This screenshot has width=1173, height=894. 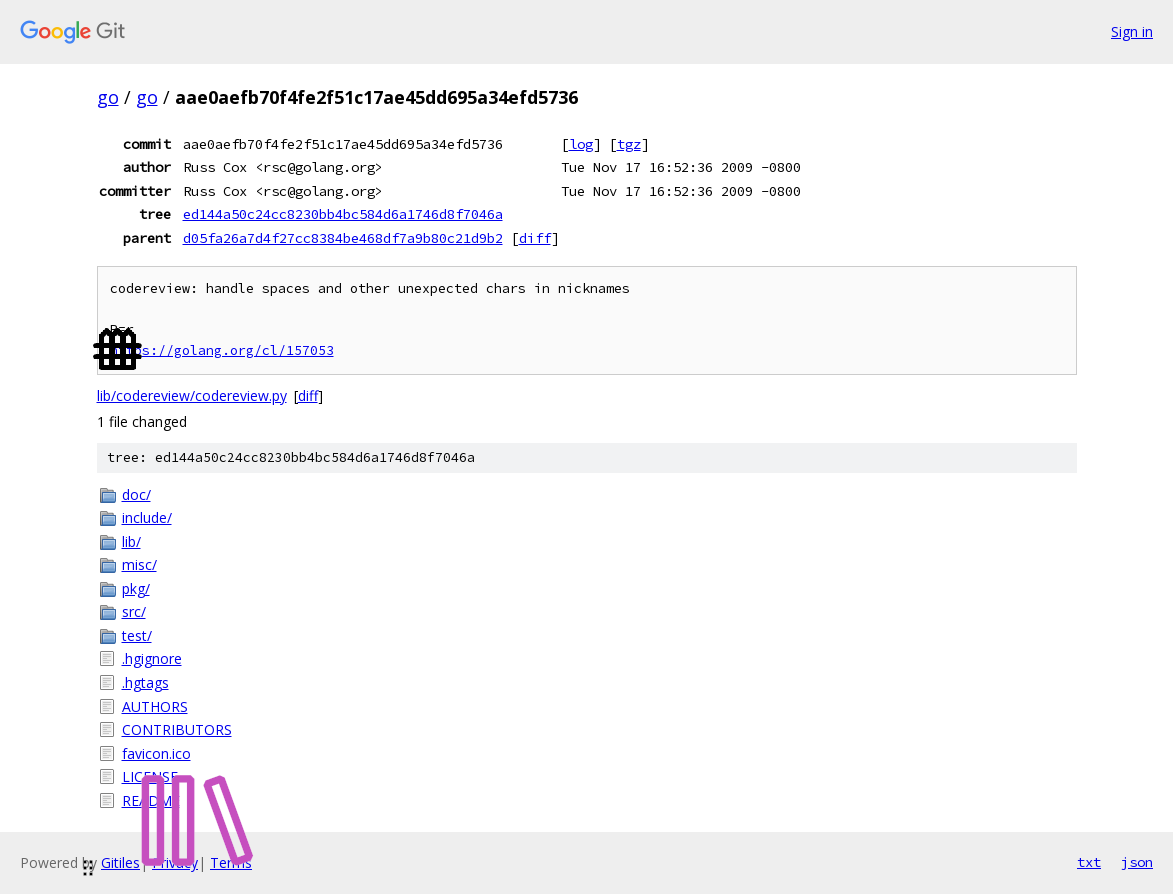 I want to click on access yard or outdoor settings, so click(x=117, y=348).